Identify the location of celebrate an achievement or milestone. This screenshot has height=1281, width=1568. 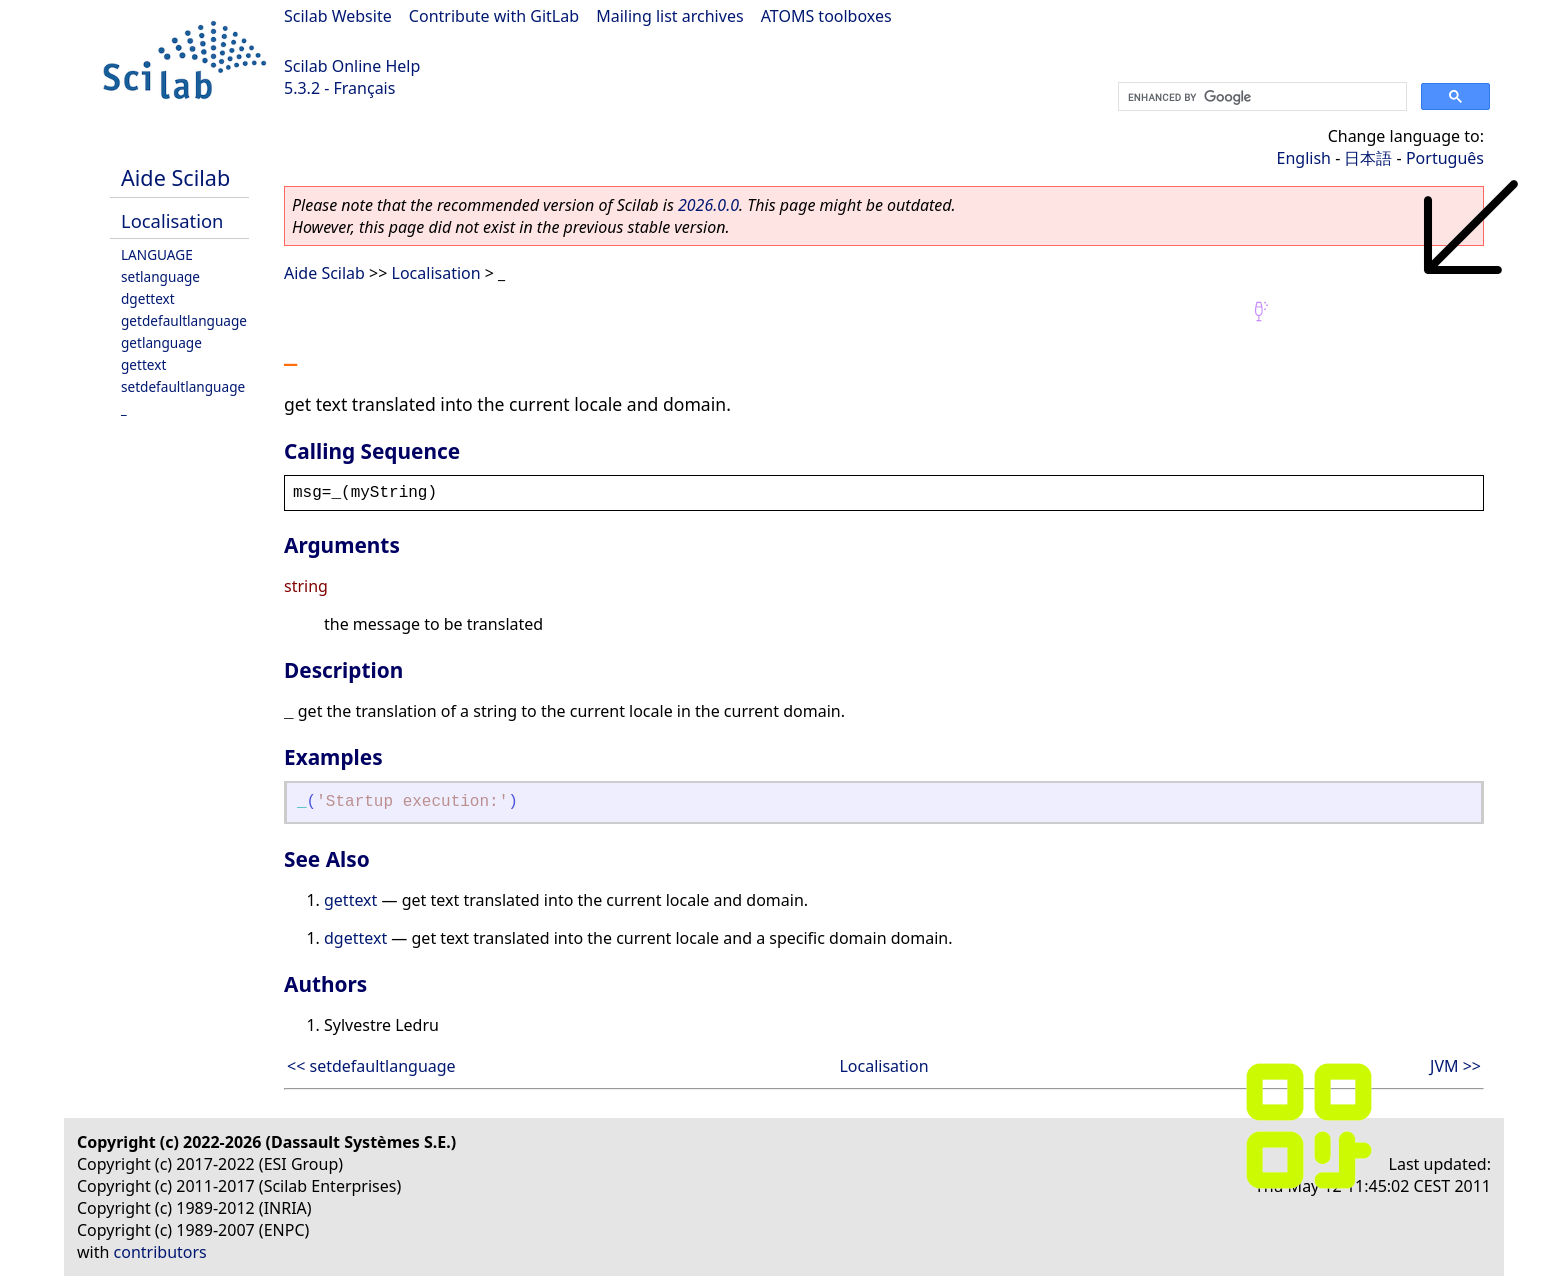
(1259, 311).